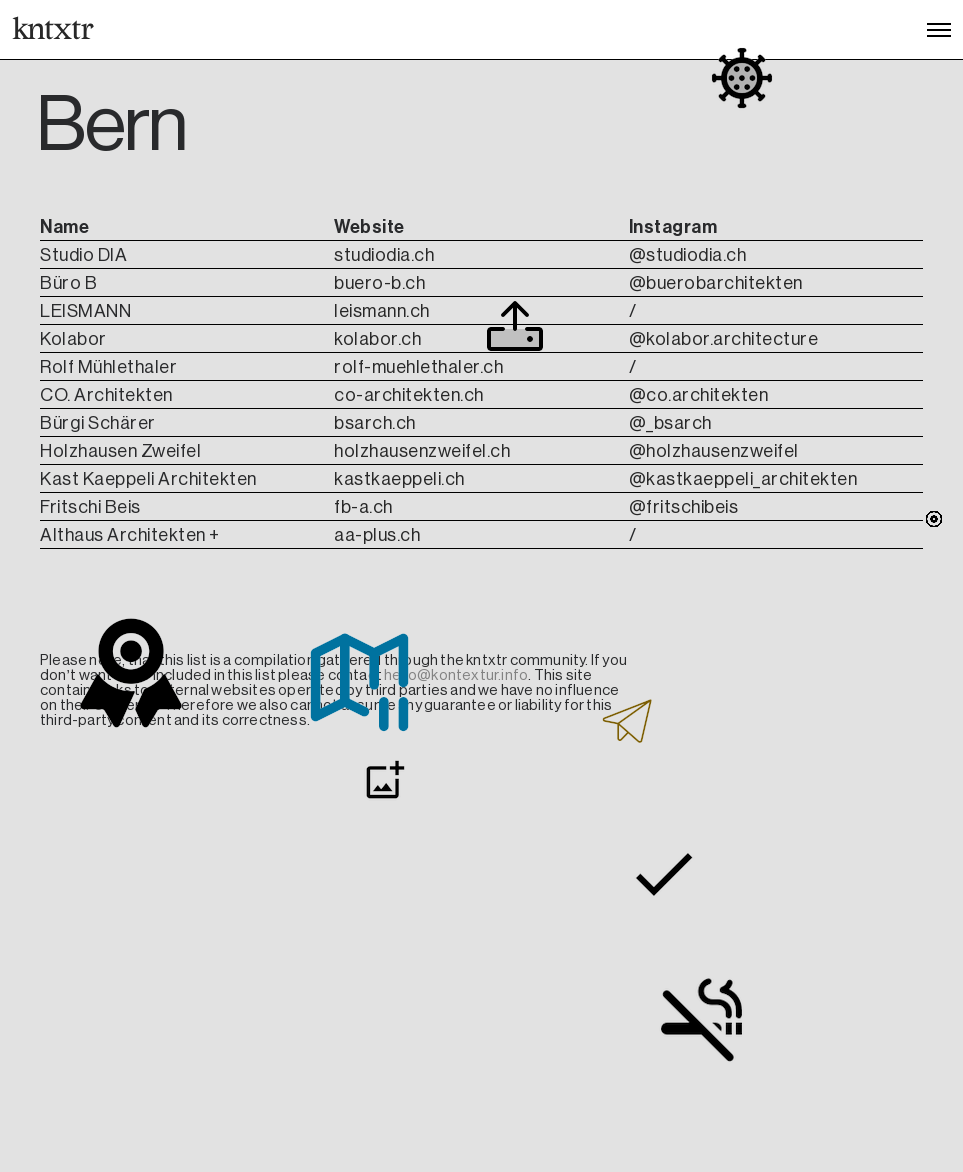 This screenshot has height=1172, width=963. Describe the element at coordinates (131, 673) in the screenshot. I see `indicates an award or achievement` at that location.